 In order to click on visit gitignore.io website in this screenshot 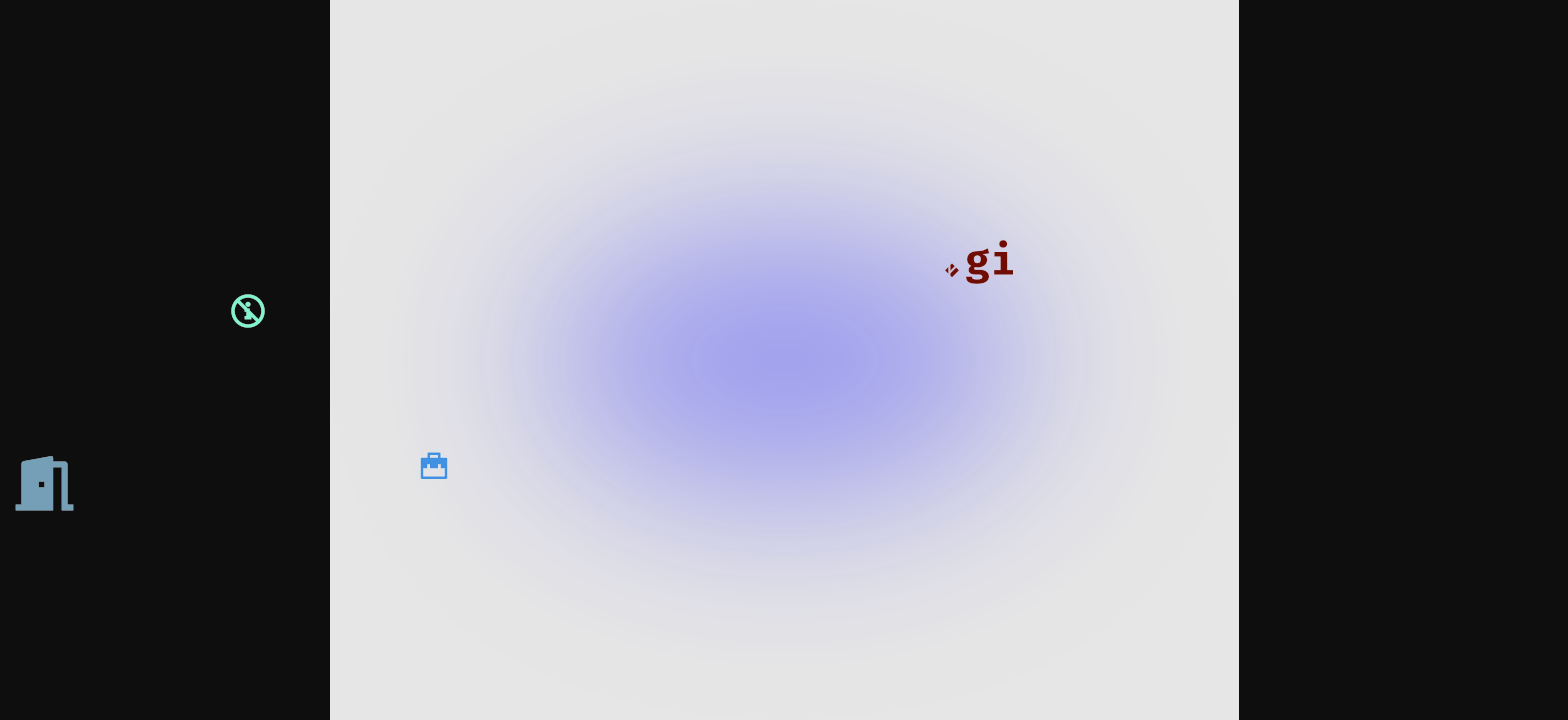, I will do `click(979, 262)`.